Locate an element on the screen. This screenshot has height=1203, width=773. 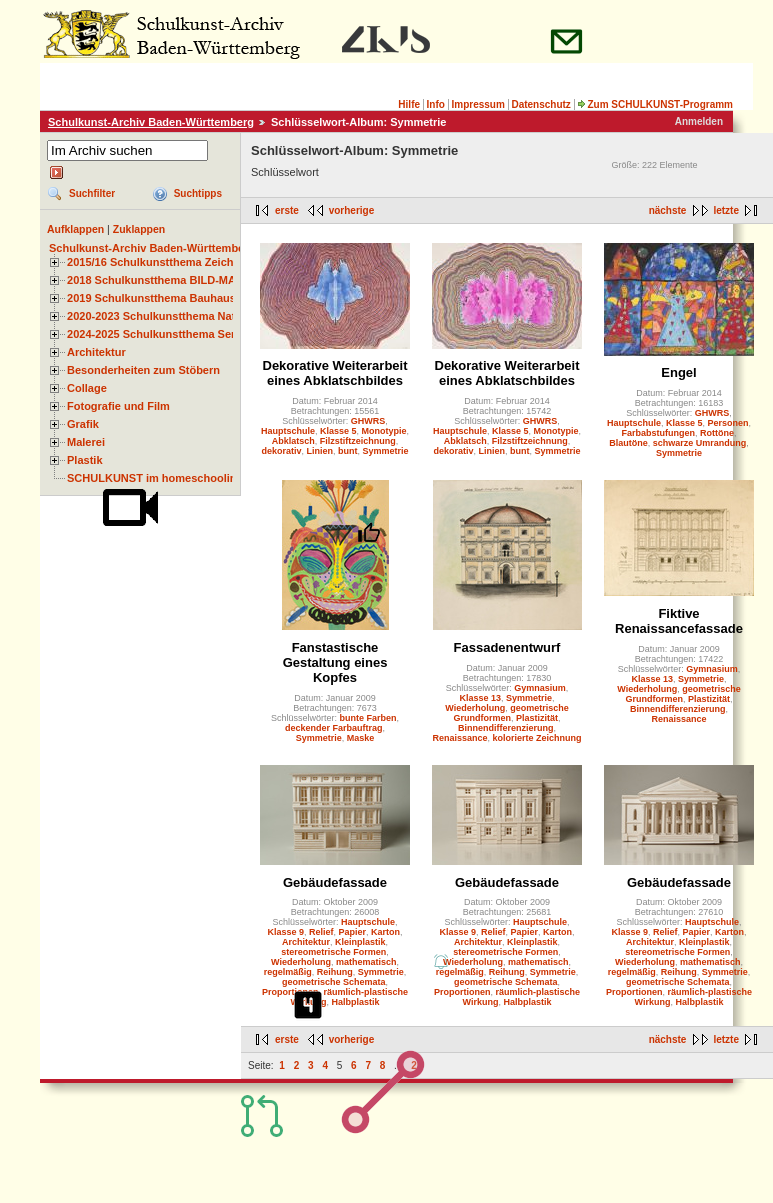
open your inbox or email is located at coordinates (566, 41).